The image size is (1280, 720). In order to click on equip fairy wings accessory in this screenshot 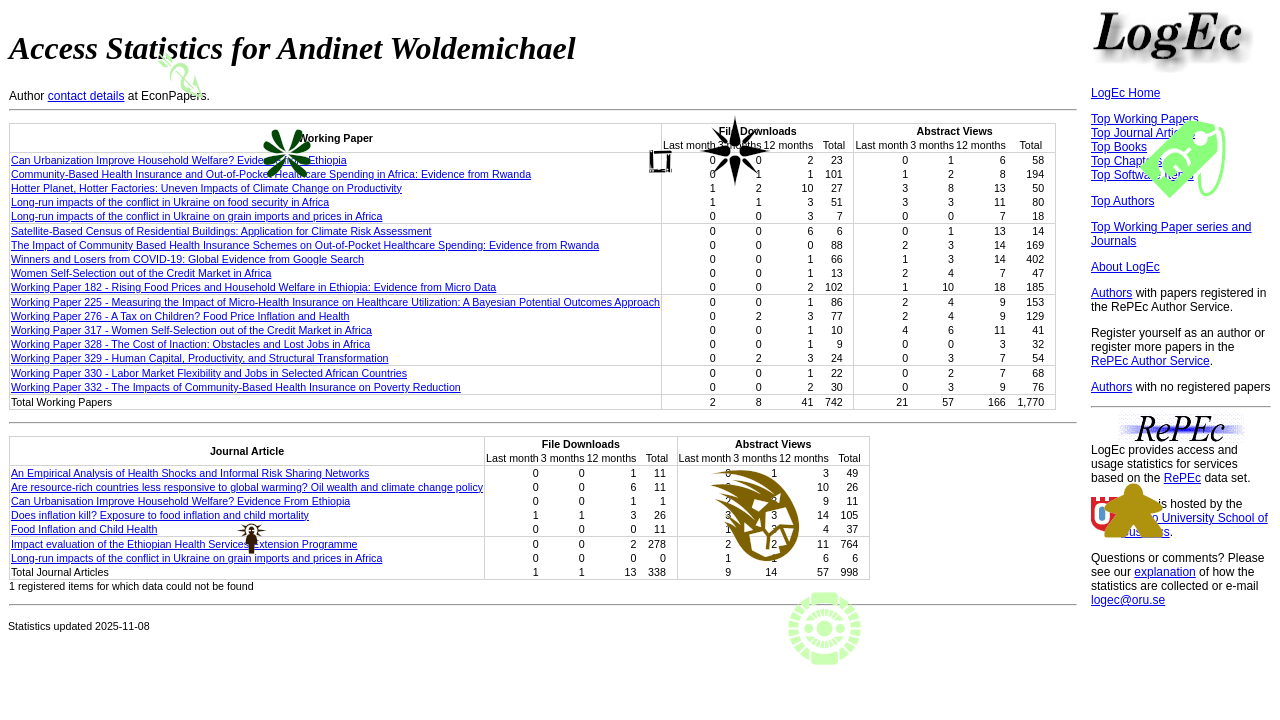, I will do `click(287, 153)`.